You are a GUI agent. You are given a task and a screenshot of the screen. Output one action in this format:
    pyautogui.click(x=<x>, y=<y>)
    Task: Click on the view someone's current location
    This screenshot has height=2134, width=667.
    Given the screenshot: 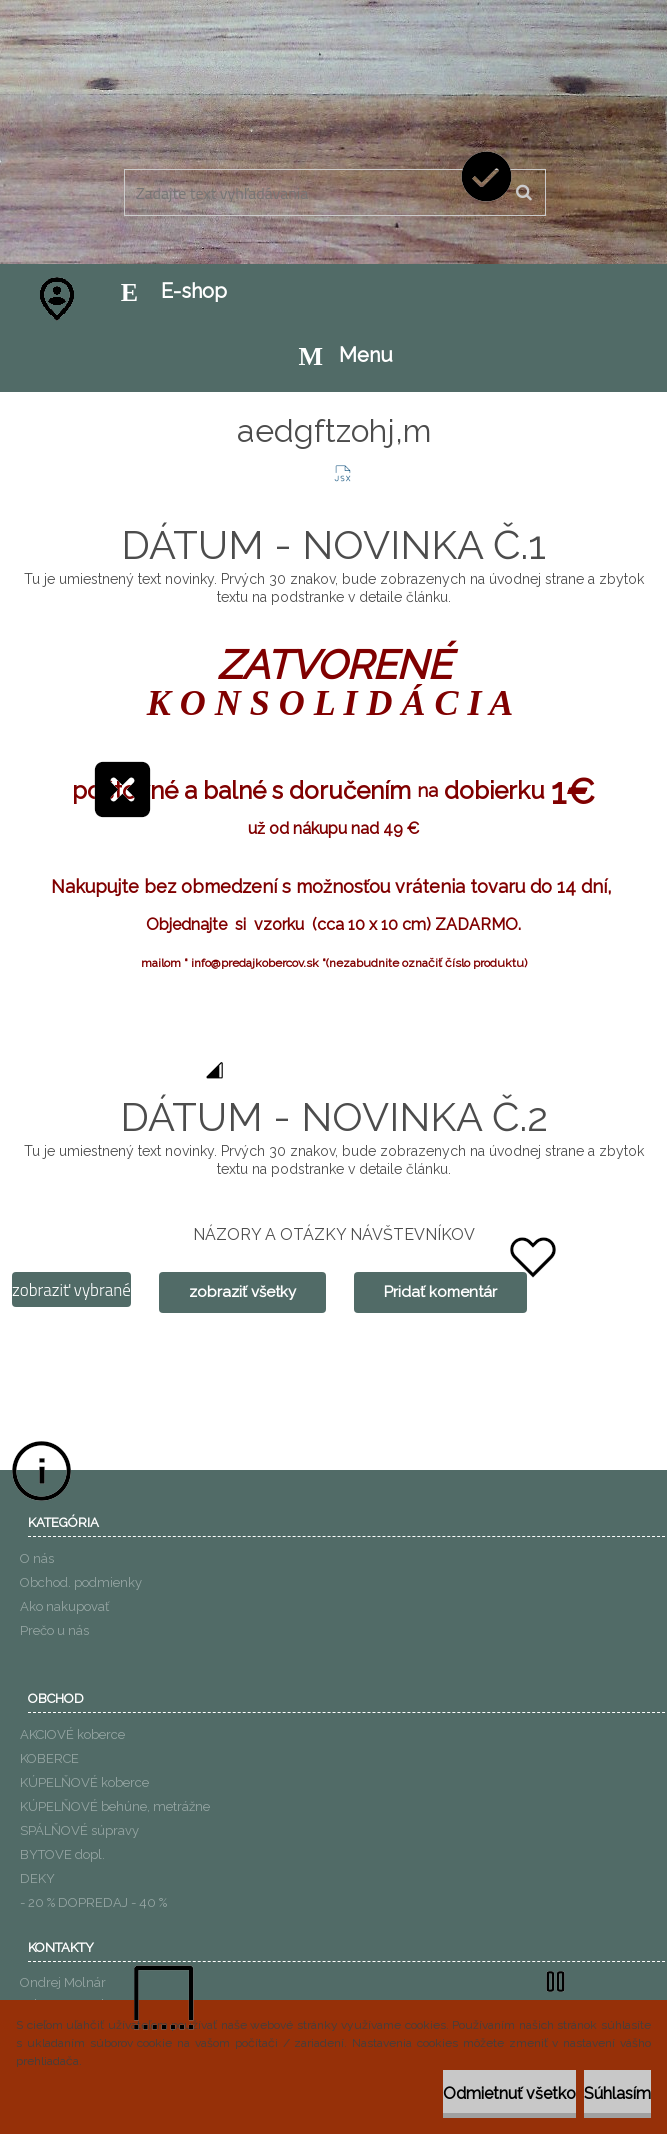 What is the action you would take?
    pyautogui.click(x=57, y=299)
    